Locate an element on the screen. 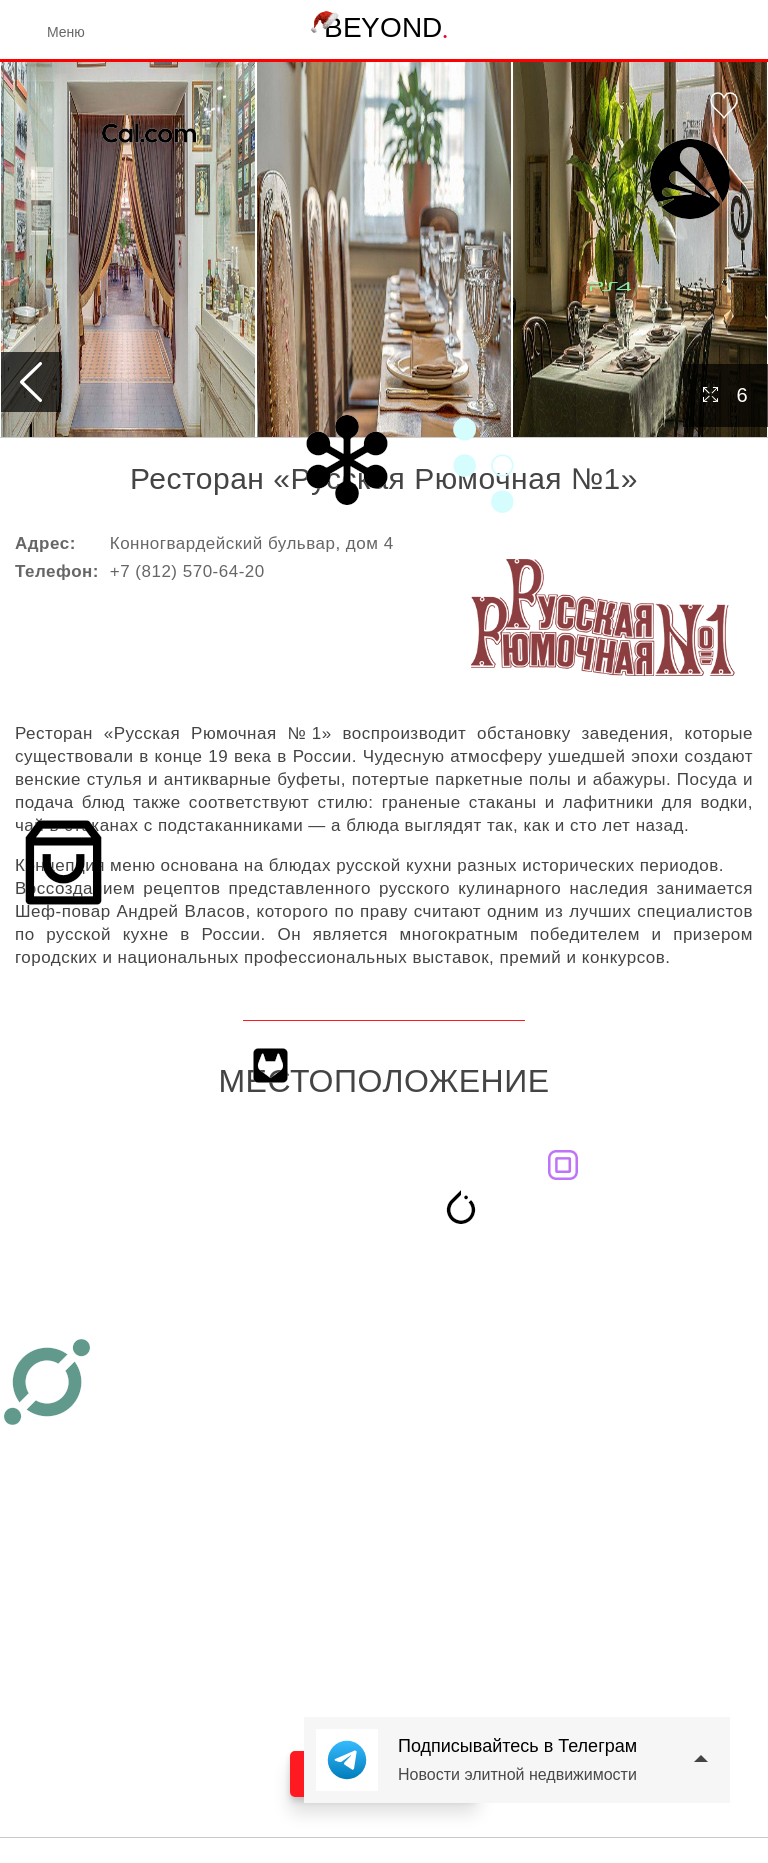 The image size is (768, 1863). open cal.com scheduling app is located at coordinates (149, 133).